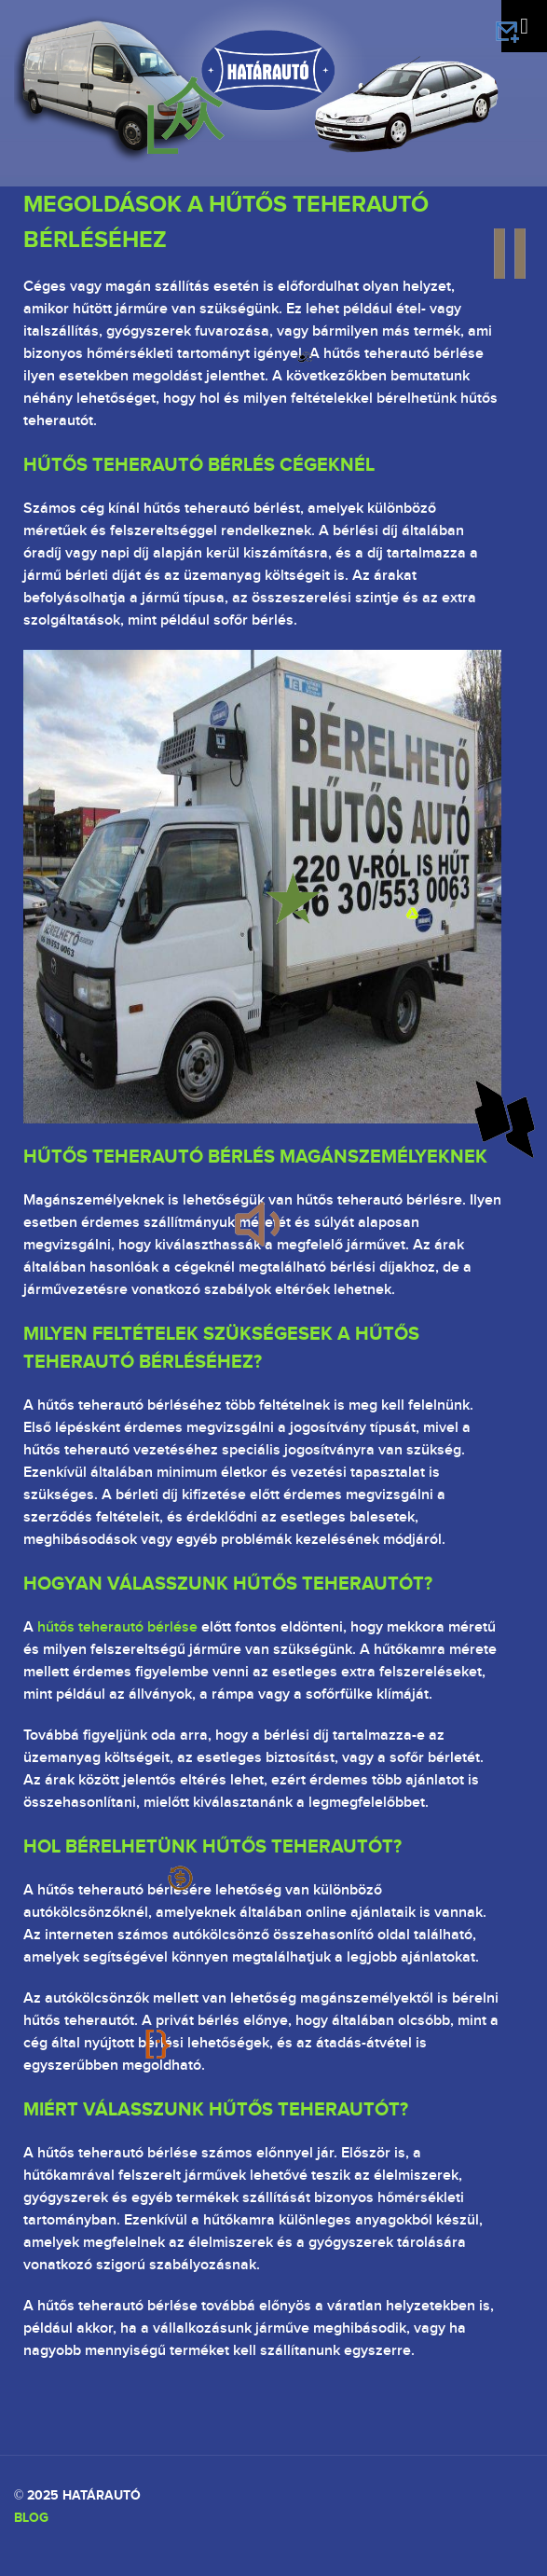  What do you see at coordinates (180, 1878) in the screenshot?
I see `request a refund for a purchase` at bounding box center [180, 1878].